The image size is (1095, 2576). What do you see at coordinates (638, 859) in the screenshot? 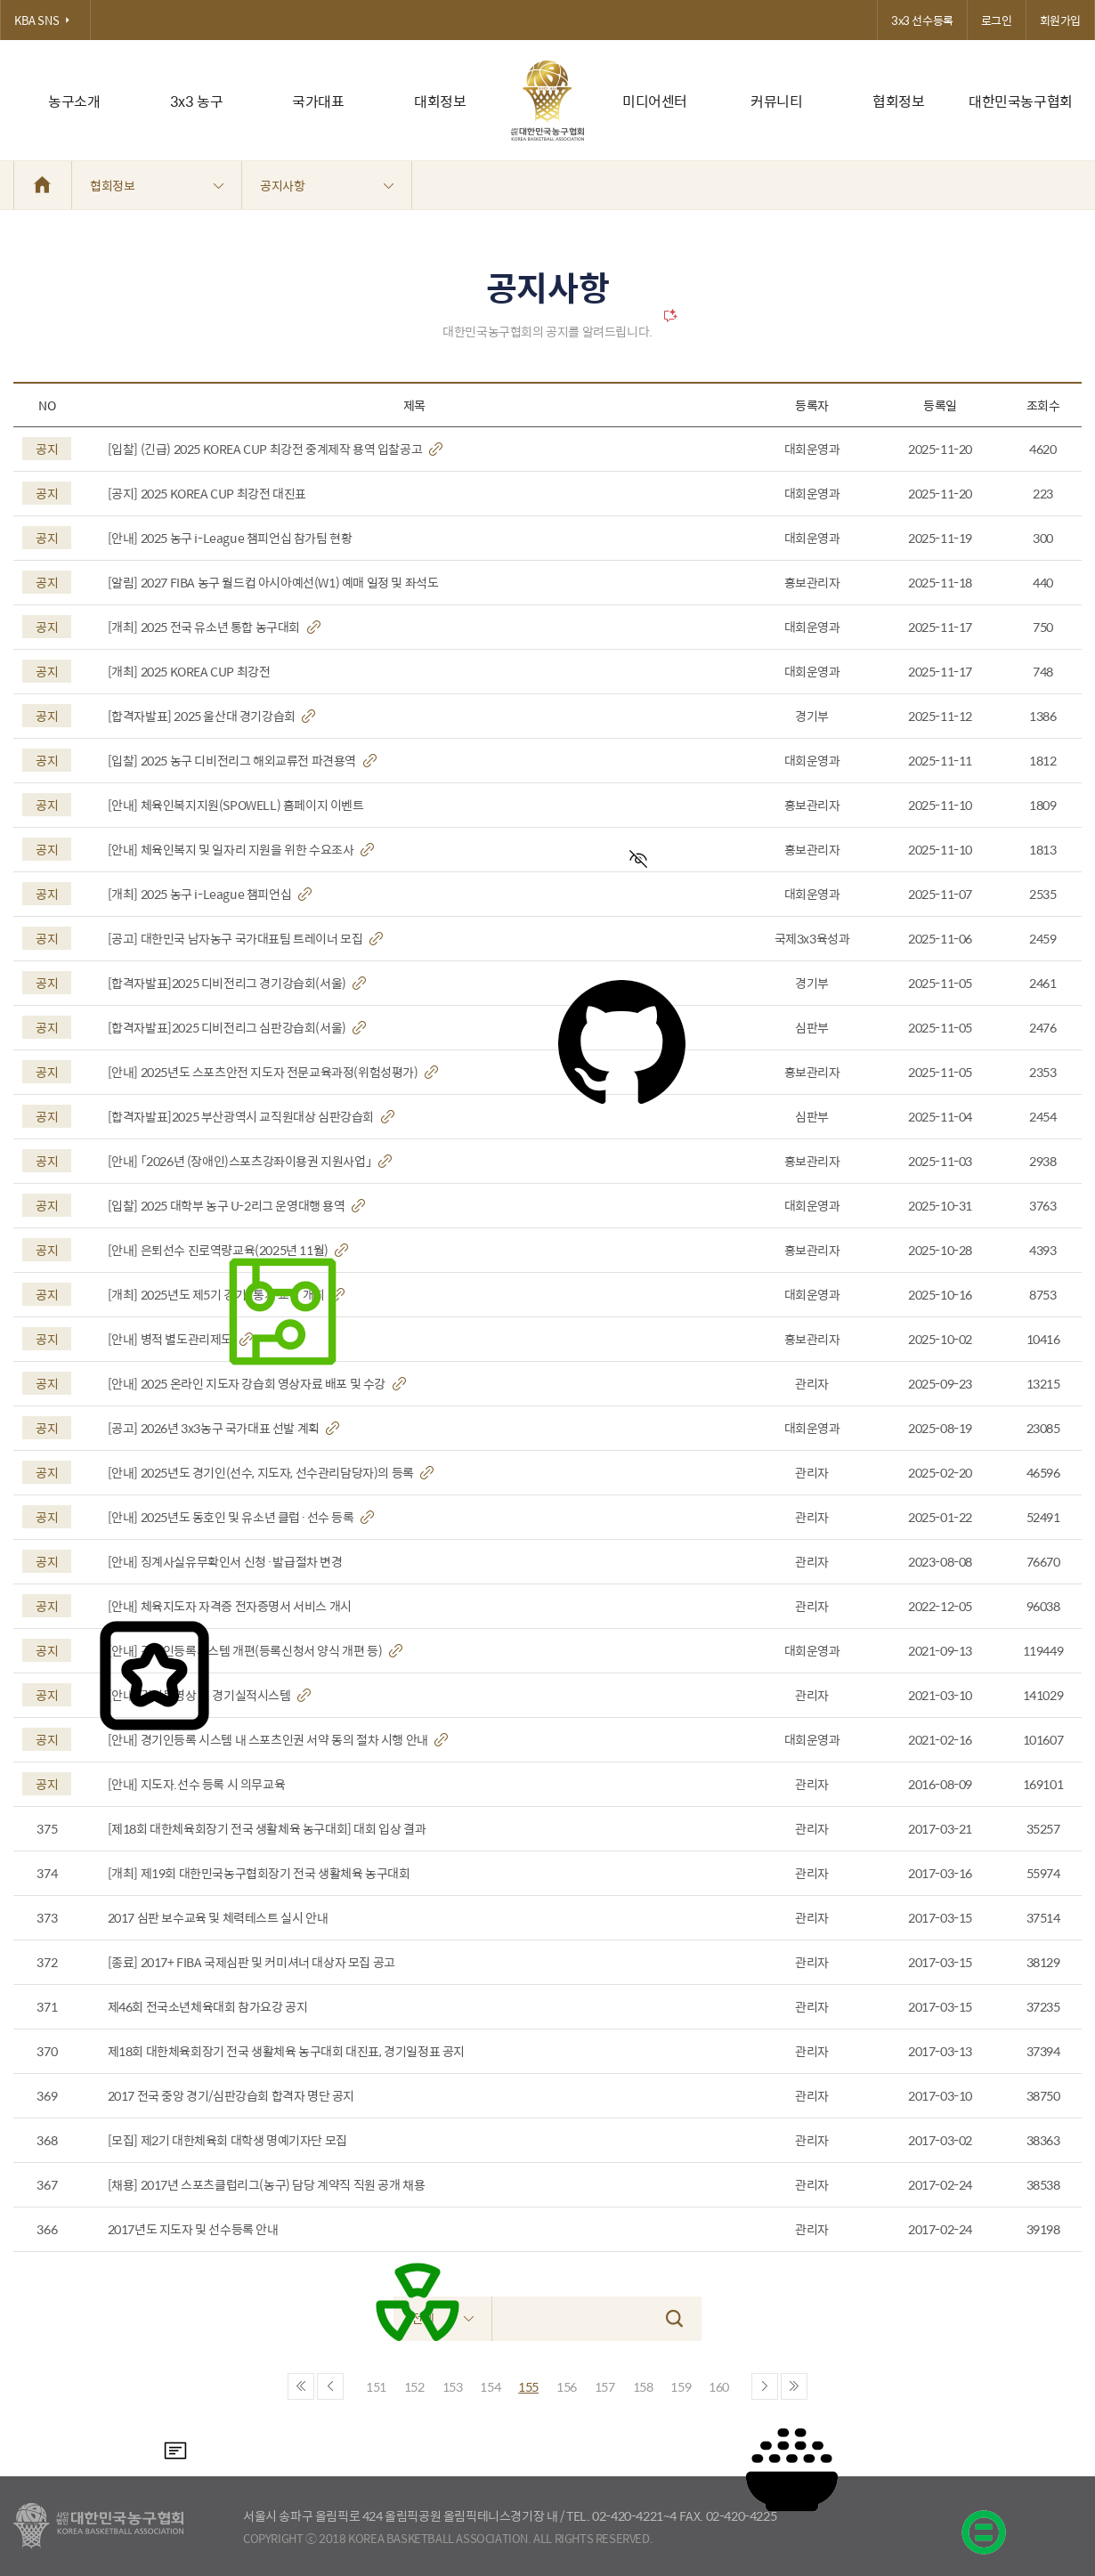
I see `hide password or sensitive text` at bounding box center [638, 859].